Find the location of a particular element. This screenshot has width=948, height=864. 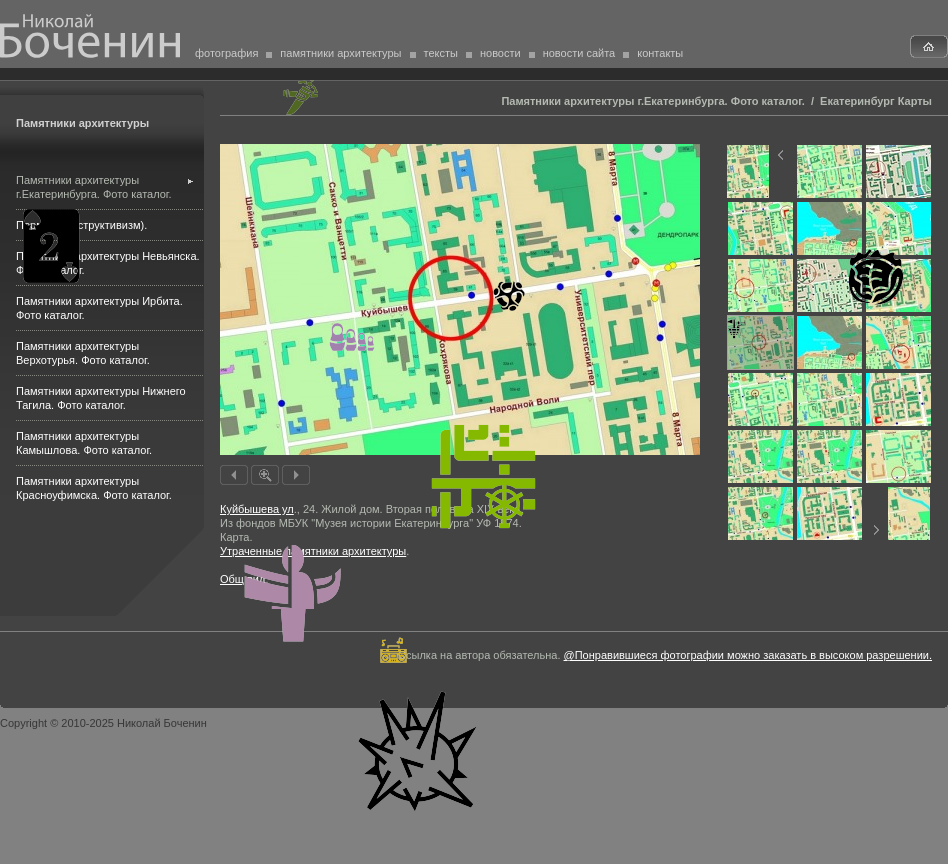

two of spades playing card is located at coordinates (51, 246).